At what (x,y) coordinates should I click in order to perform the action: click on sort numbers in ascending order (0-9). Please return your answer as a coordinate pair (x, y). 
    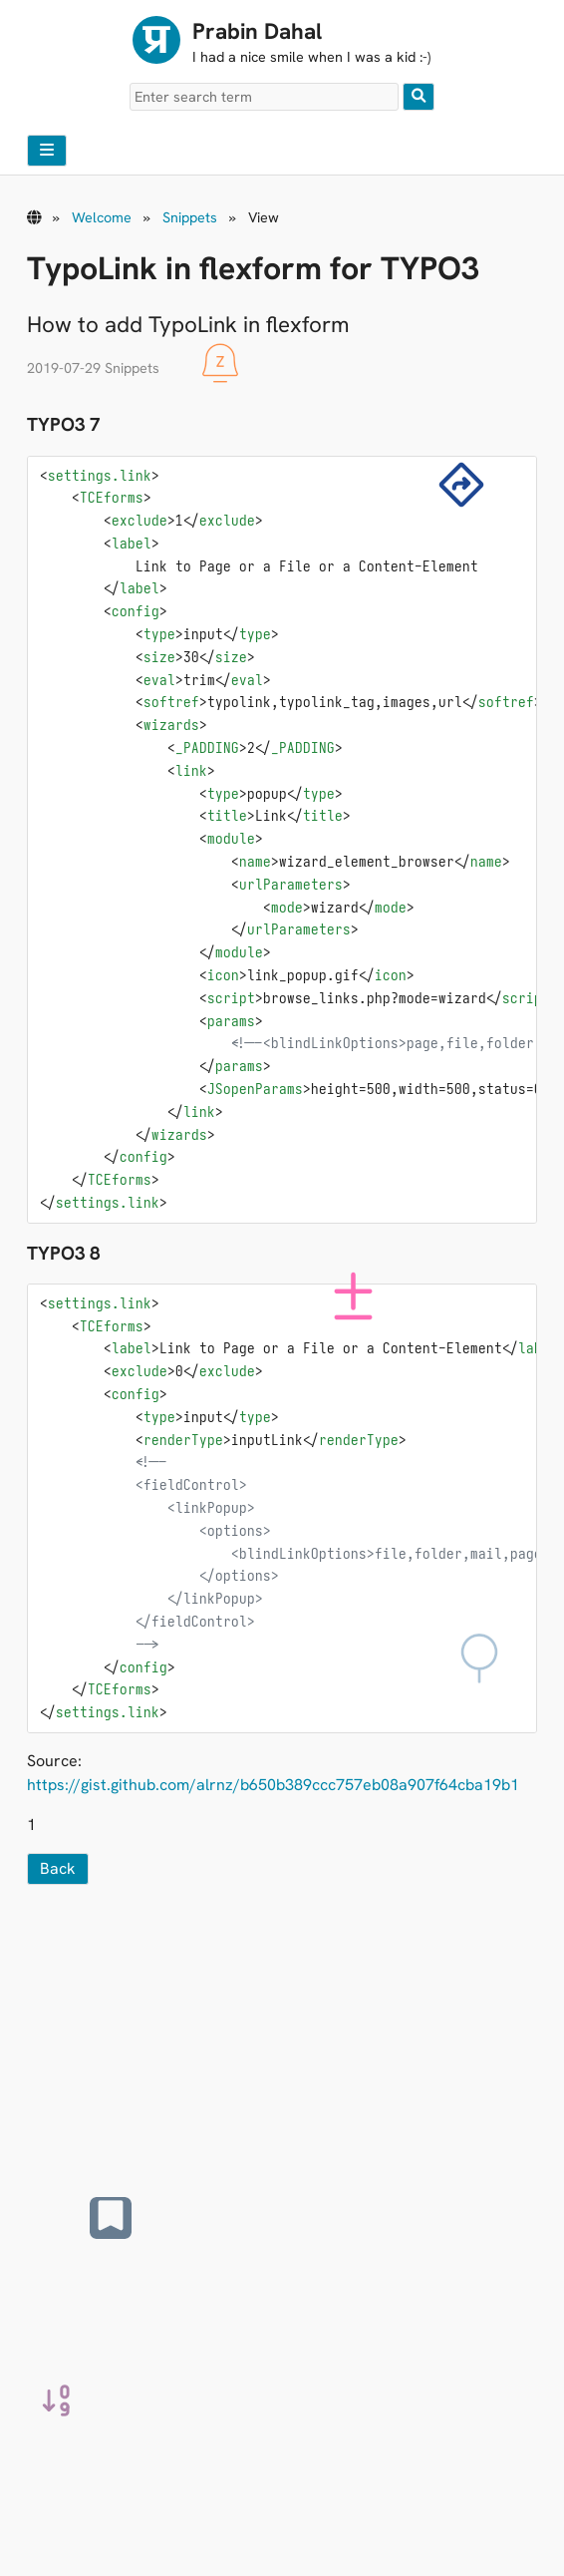
    Looking at the image, I should click on (57, 2400).